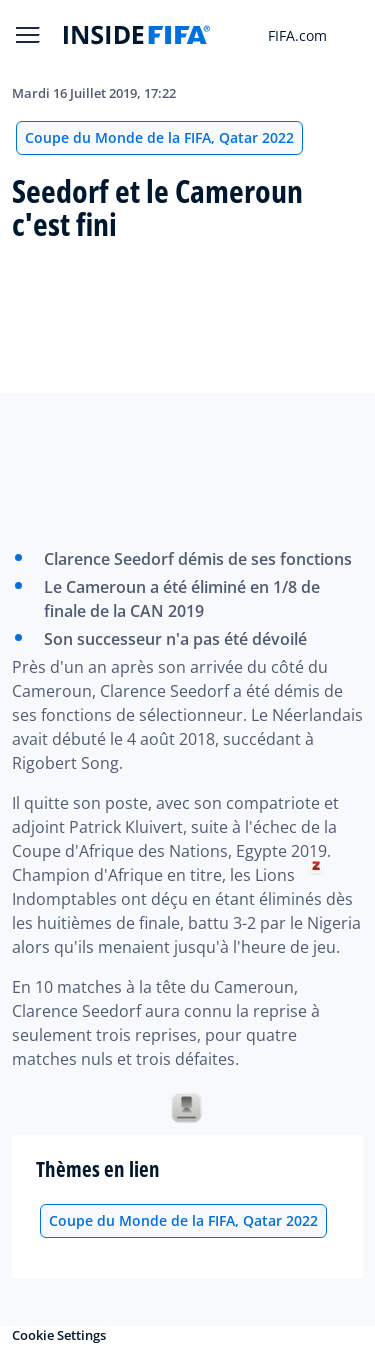  What do you see at coordinates (316, 866) in the screenshot?
I see `open zotero reference manager` at bounding box center [316, 866].